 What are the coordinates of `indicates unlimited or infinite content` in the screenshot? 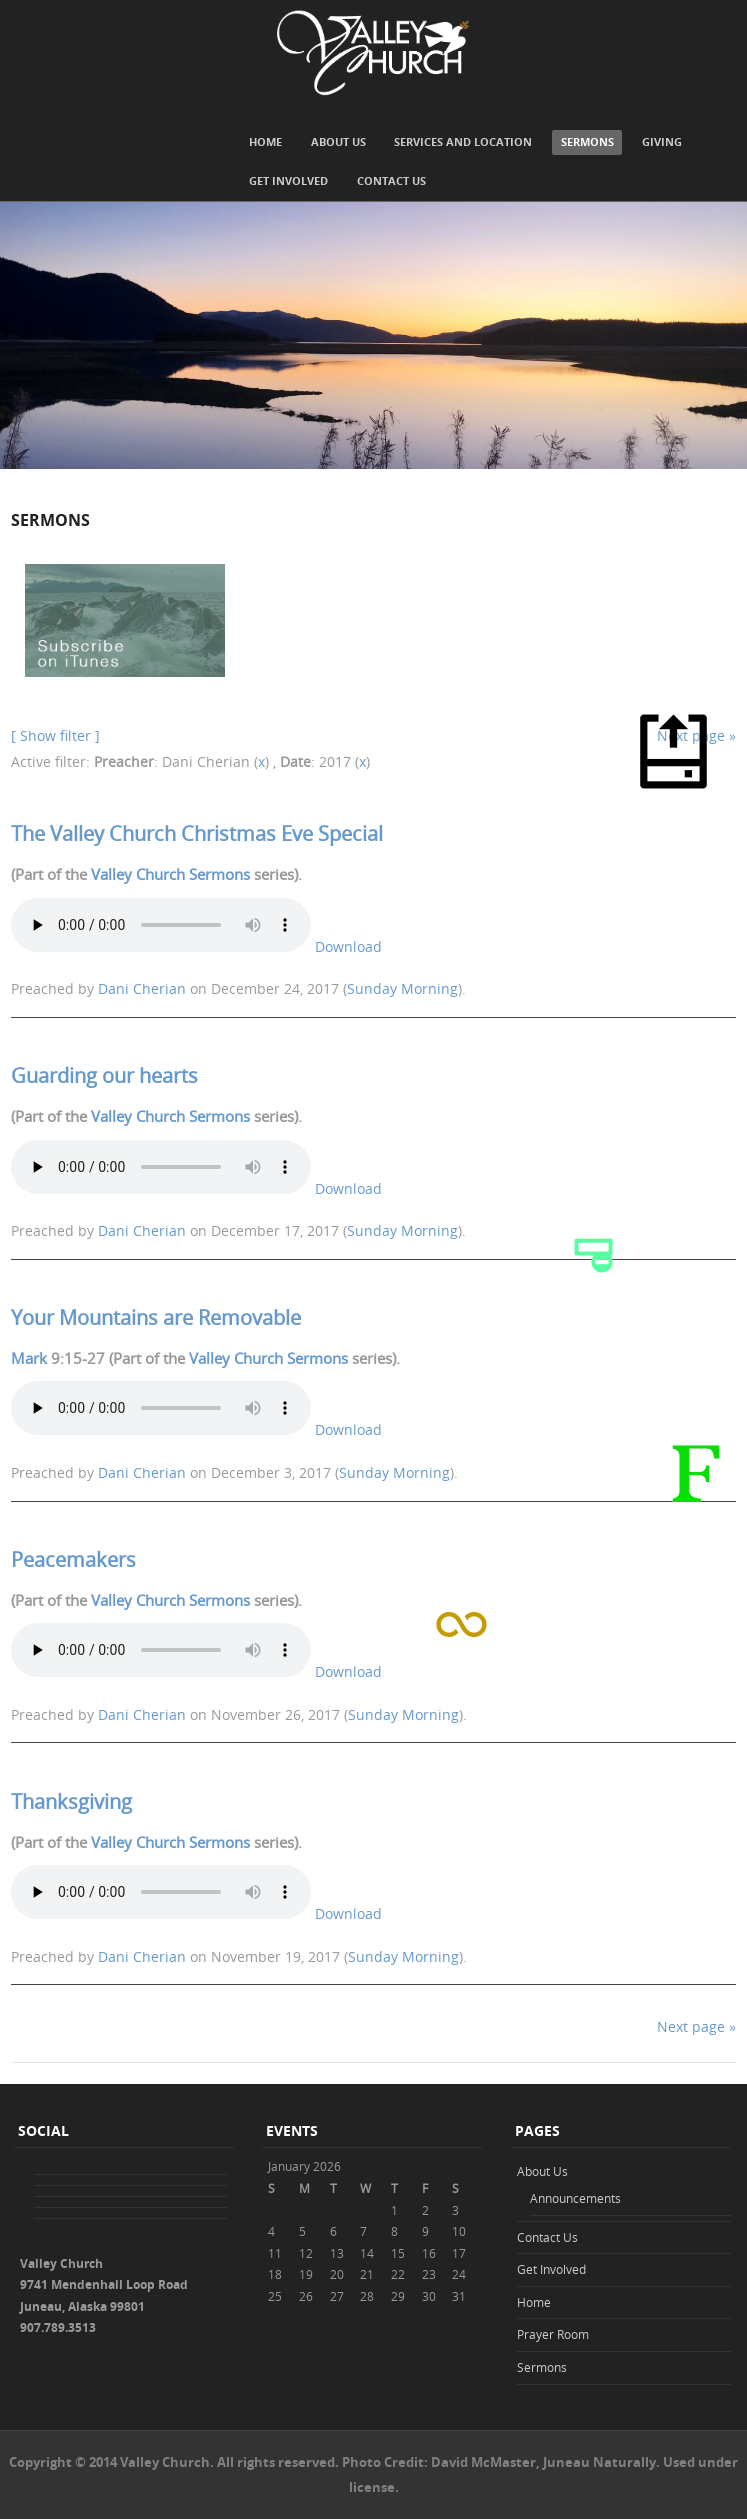 It's located at (461, 1624).